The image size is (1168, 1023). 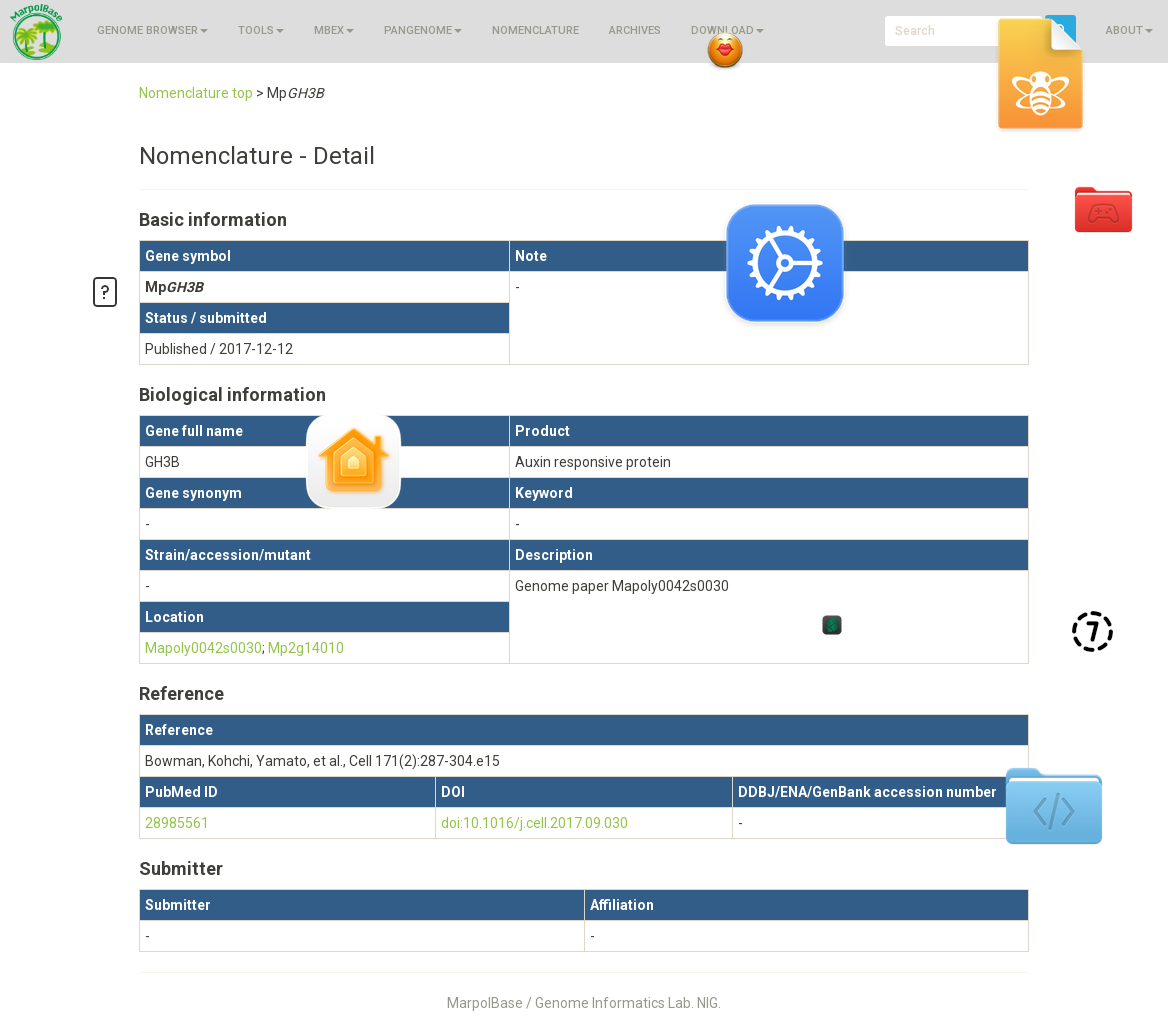 I want to click on access system settings and preferences, so click(x=785, y=263).